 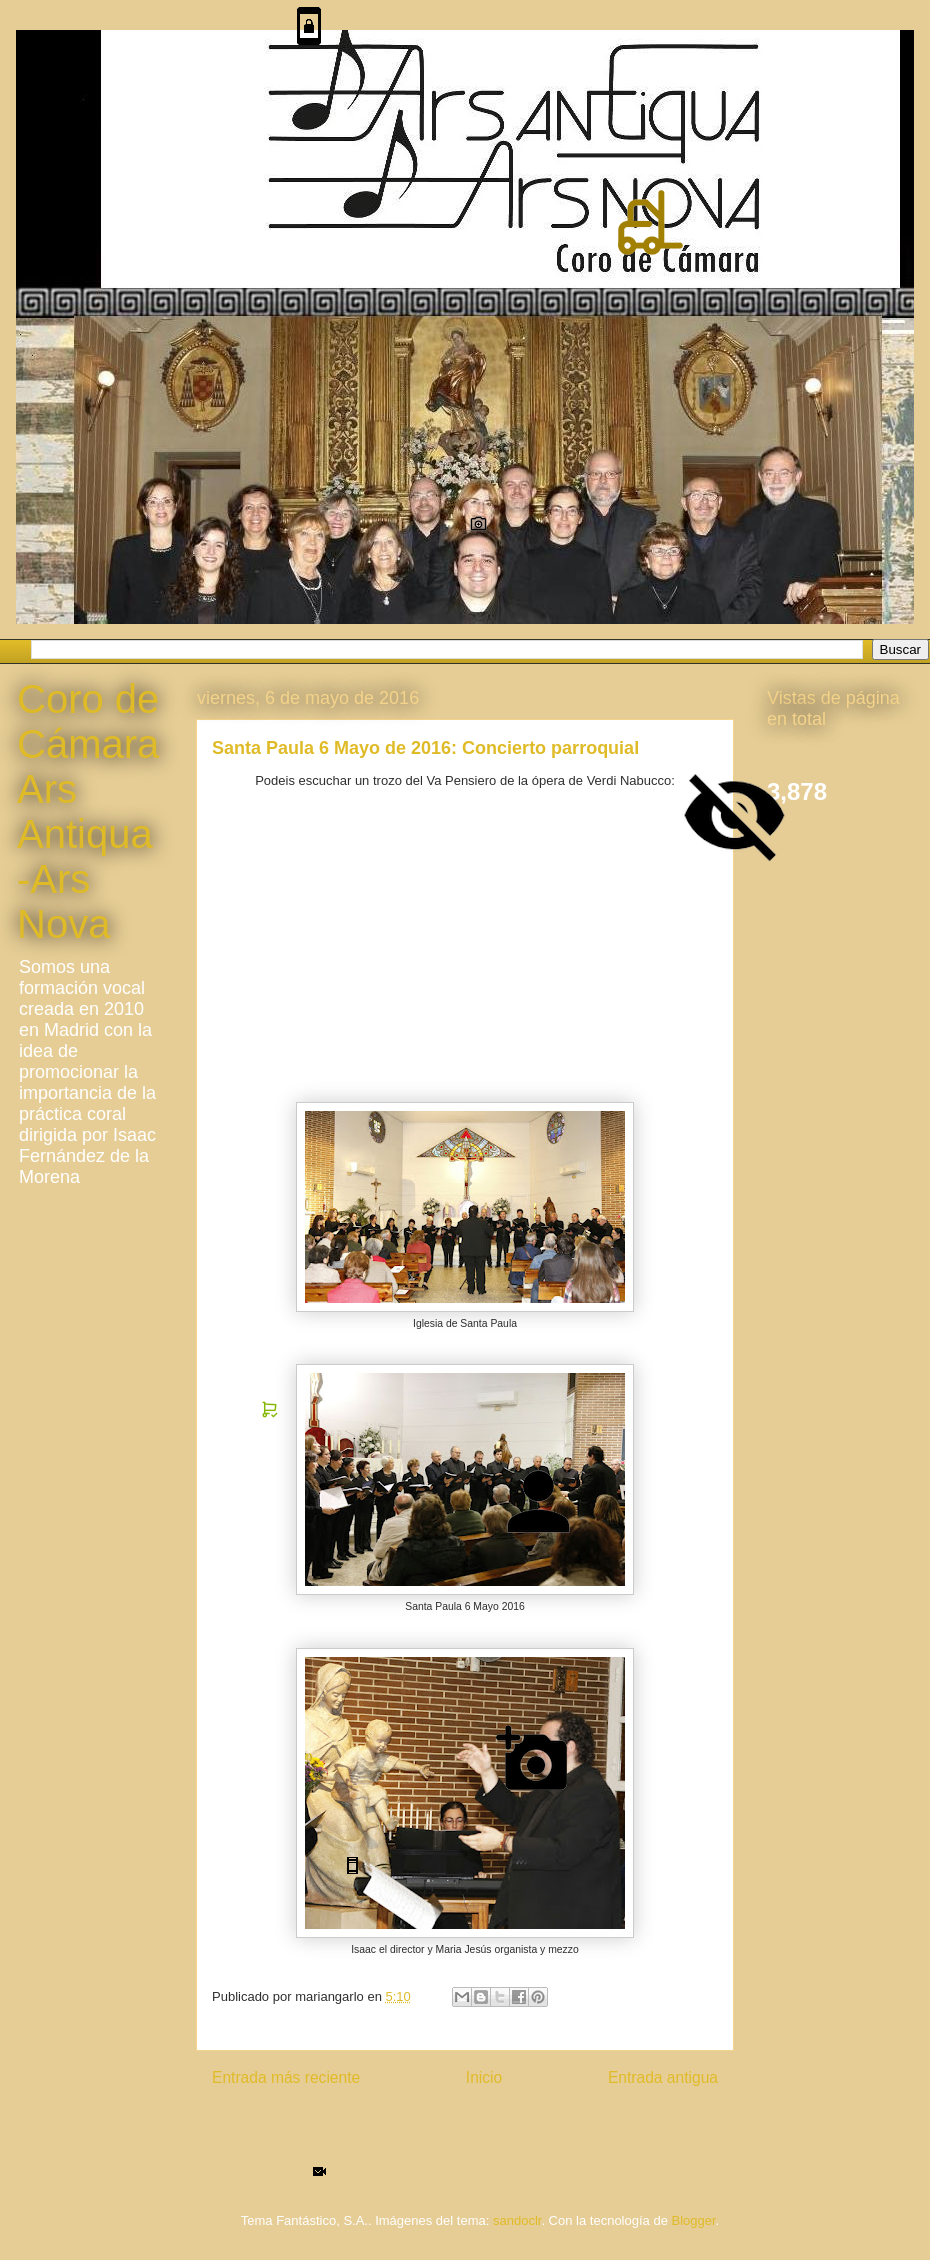 I want to click on hide password or sensitive content, so click(x=734, y=817).